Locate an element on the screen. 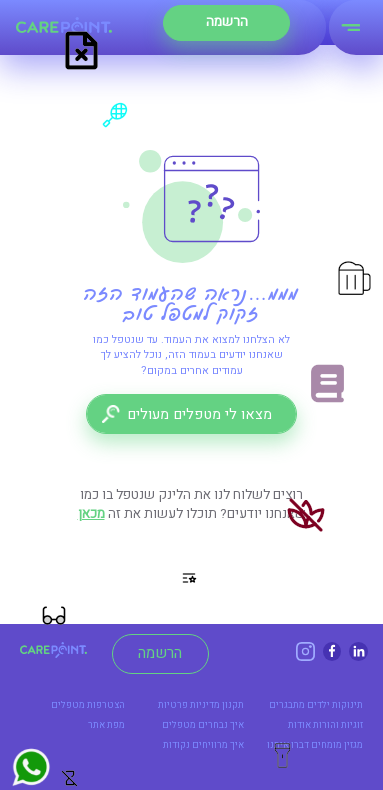 The width and height of the screenshot is (383, 790). open the library or reading section is located at coordinates (327, 383).